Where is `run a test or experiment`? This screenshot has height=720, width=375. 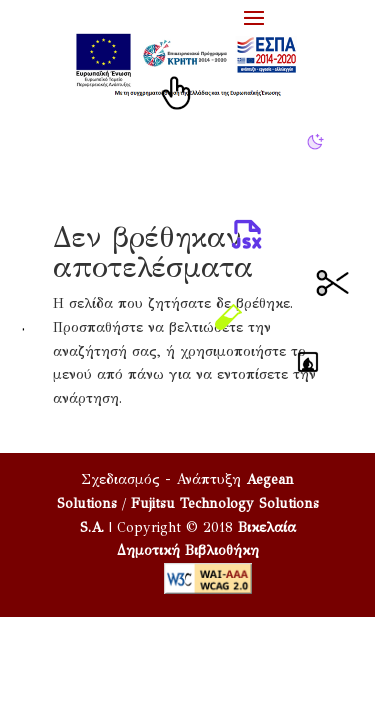
run a test or experiment is located at coordinates (228, 317).